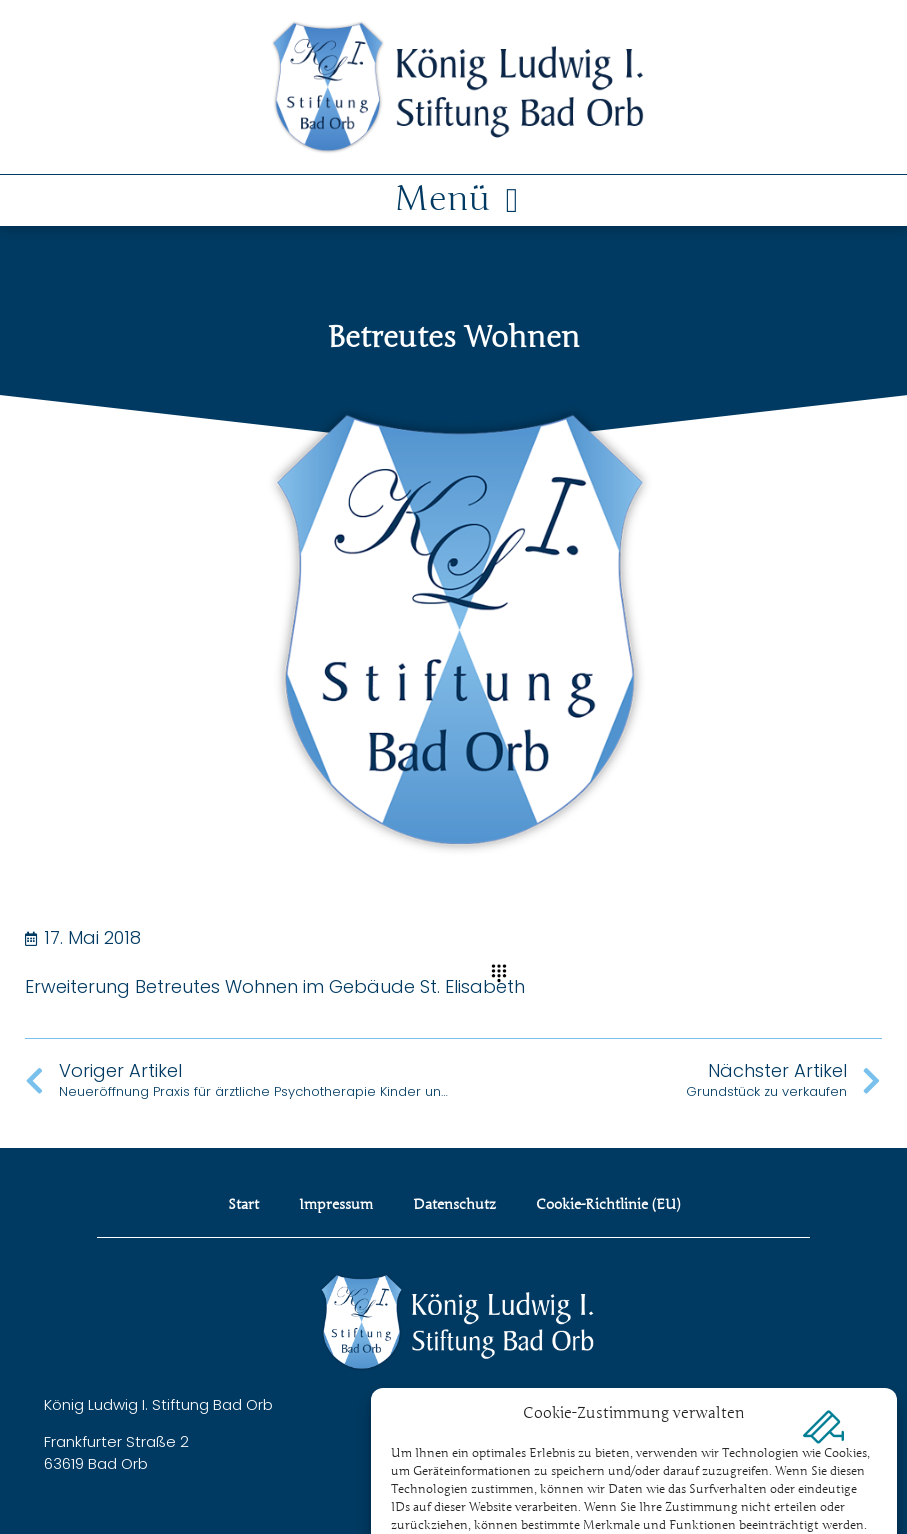 This screenshot has height=1534, width=907. I want to click on open numeric keypad for input, so click(499, 973).